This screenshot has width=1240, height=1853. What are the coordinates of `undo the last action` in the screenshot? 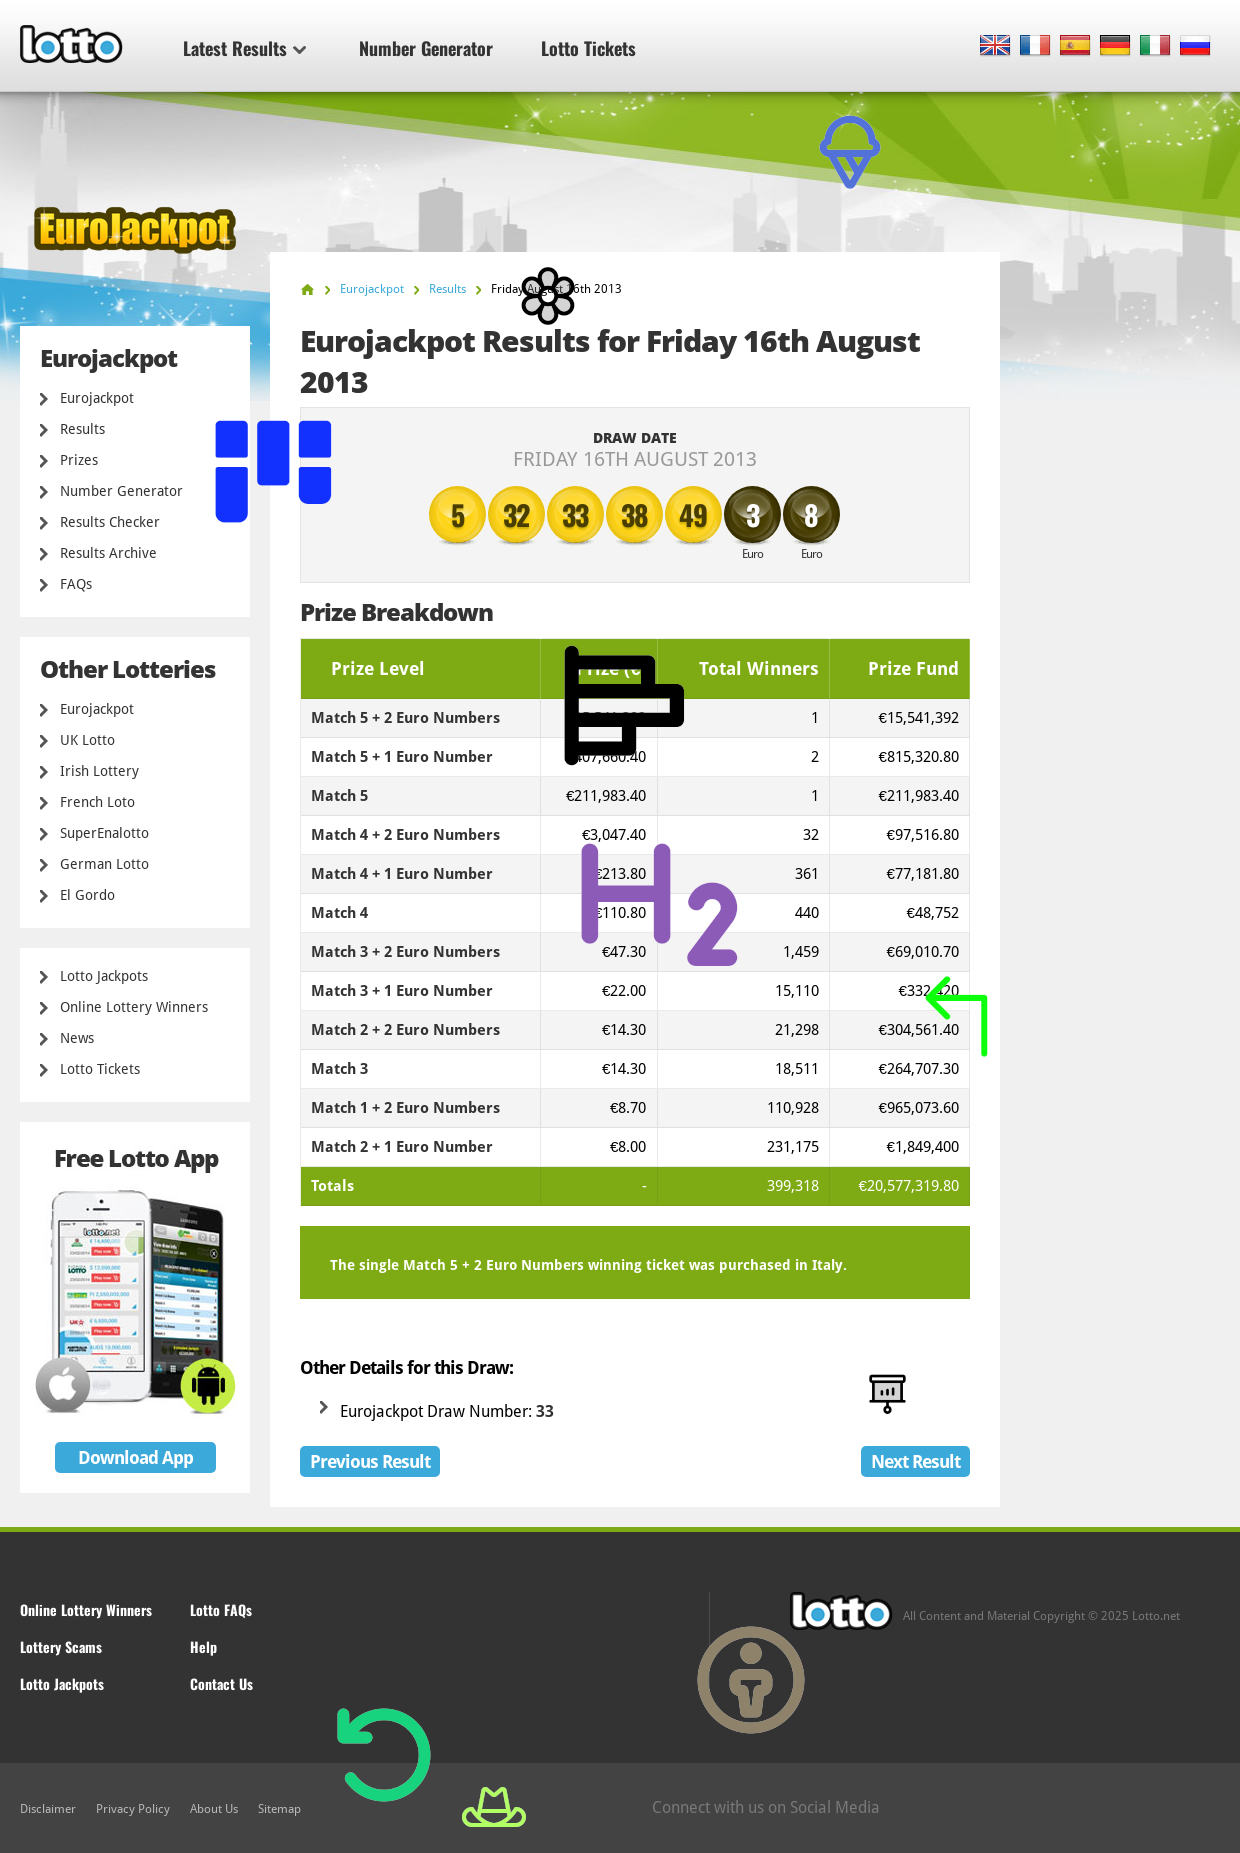 It's located at (384, 1755).